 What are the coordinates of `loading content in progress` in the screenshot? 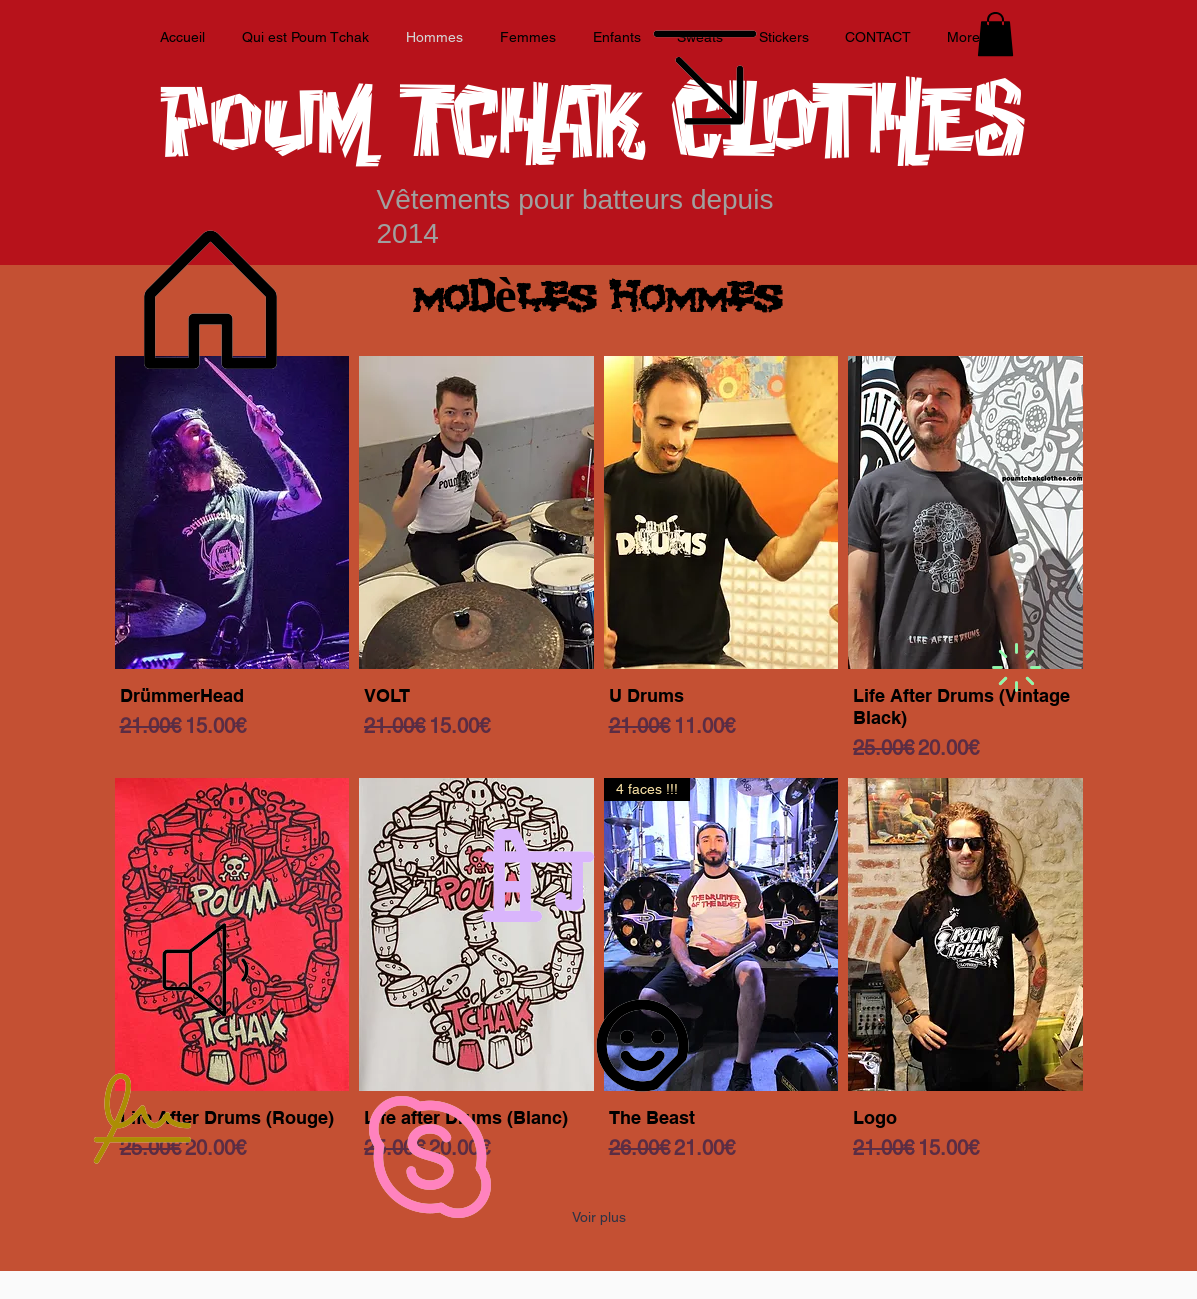 It's located at (1016, 667).